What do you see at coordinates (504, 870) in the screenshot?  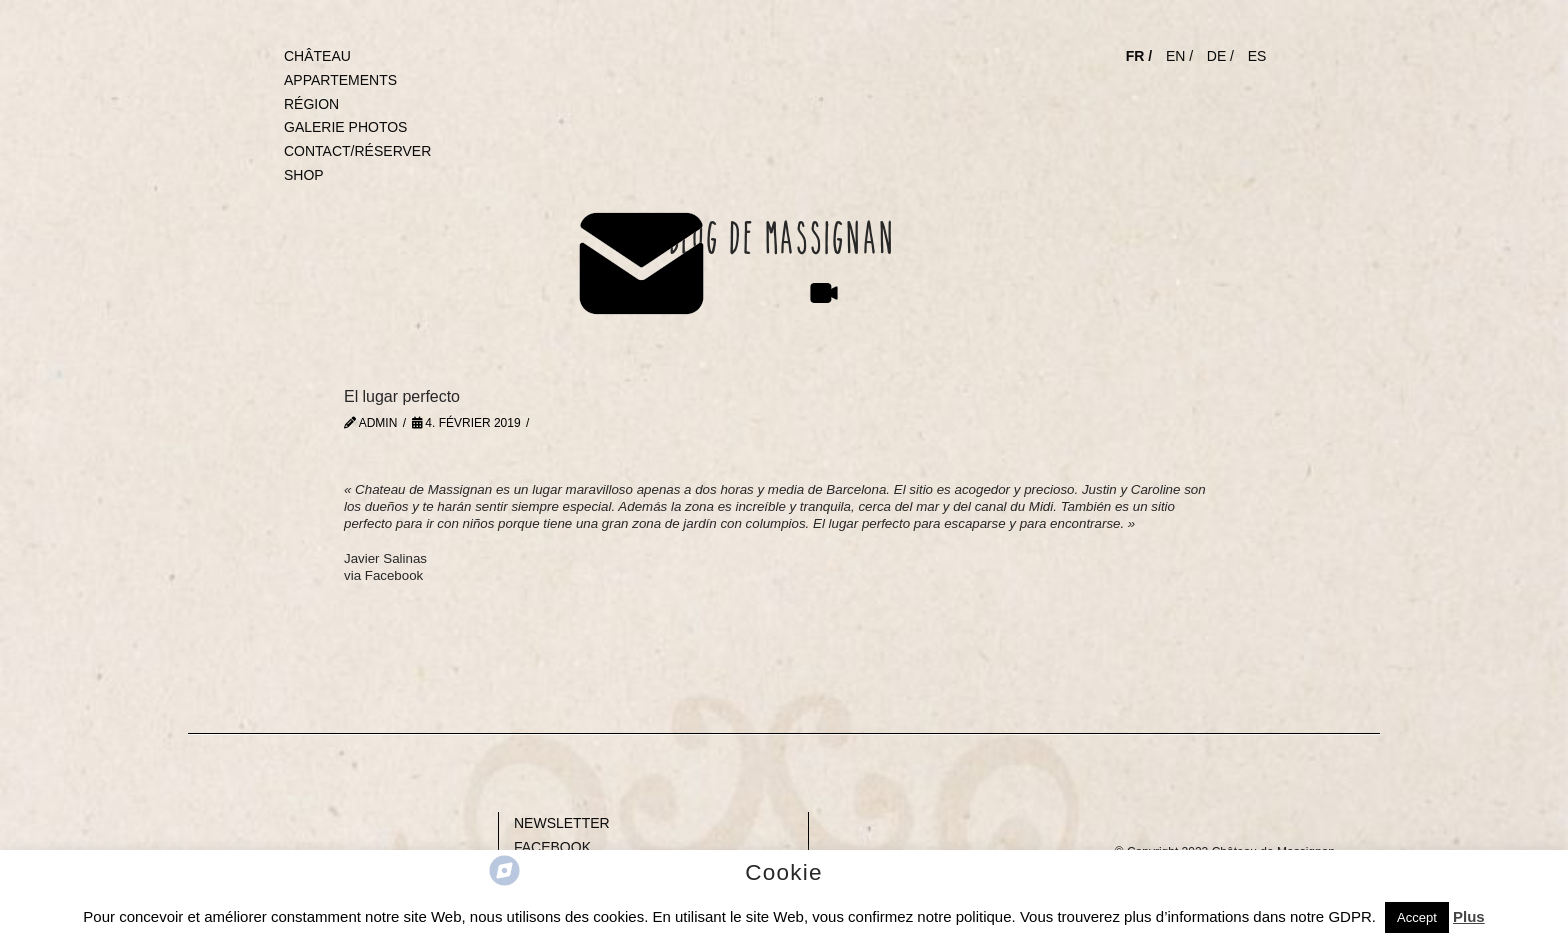 I see `open the discord server discovery page` at bounding box center [504, 870].